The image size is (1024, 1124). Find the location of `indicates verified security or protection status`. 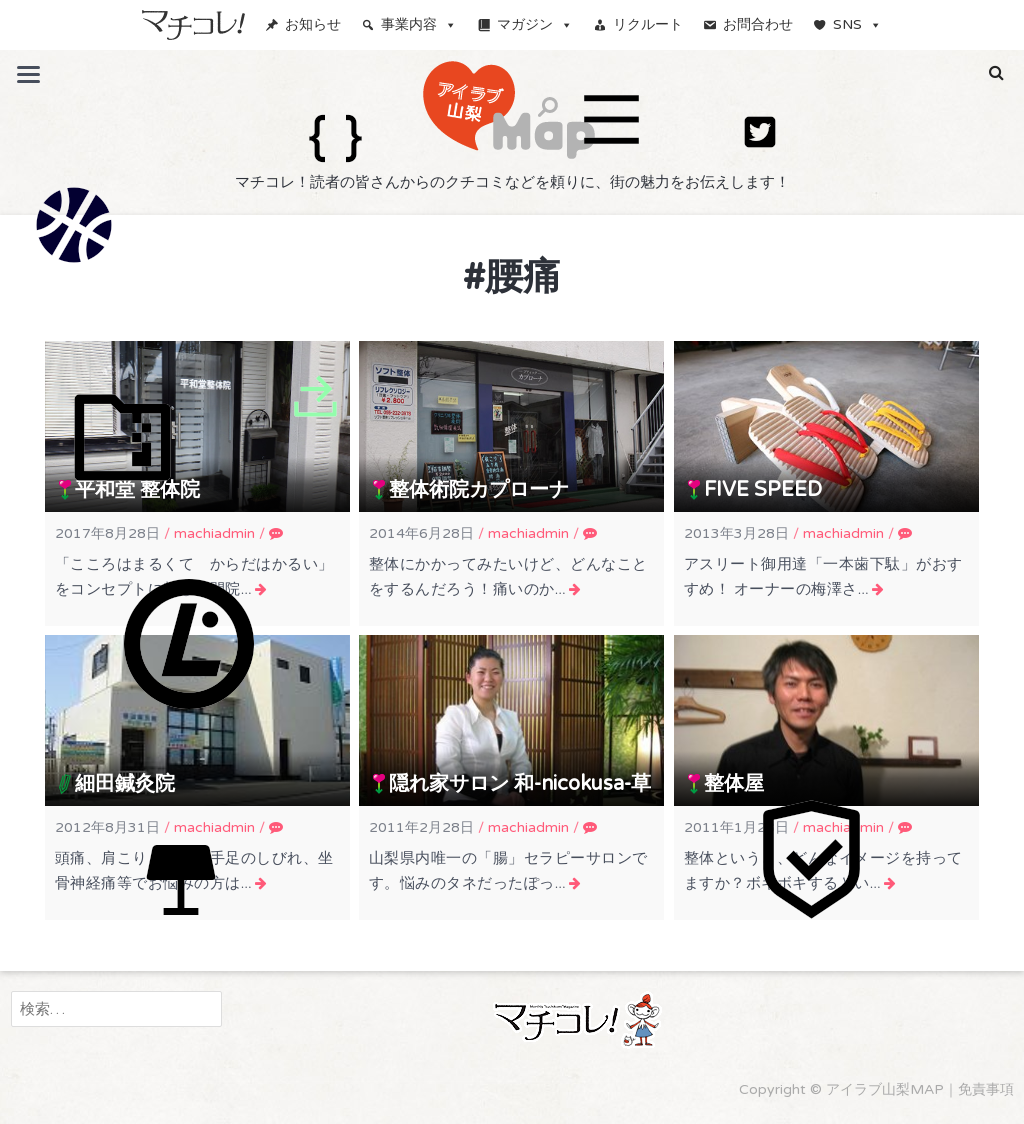

indicates verified security or protection status is located at coordinates (811, 859).